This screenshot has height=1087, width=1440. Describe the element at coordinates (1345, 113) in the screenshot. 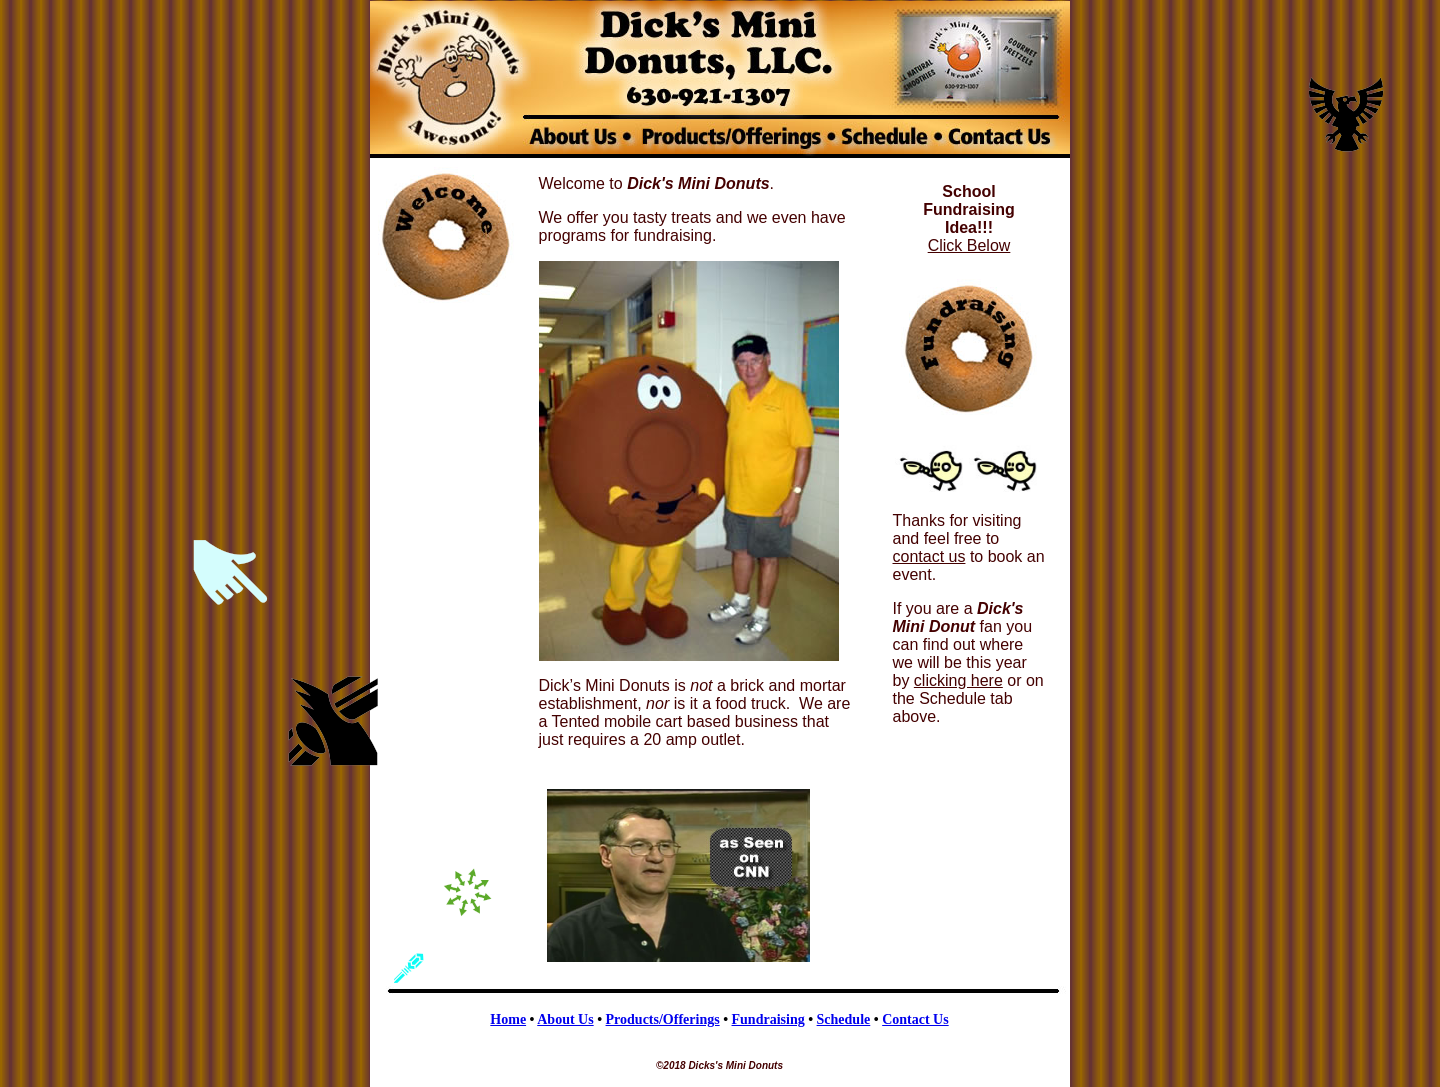

I see `represents a guild, clan, or faction emblem` at that location.